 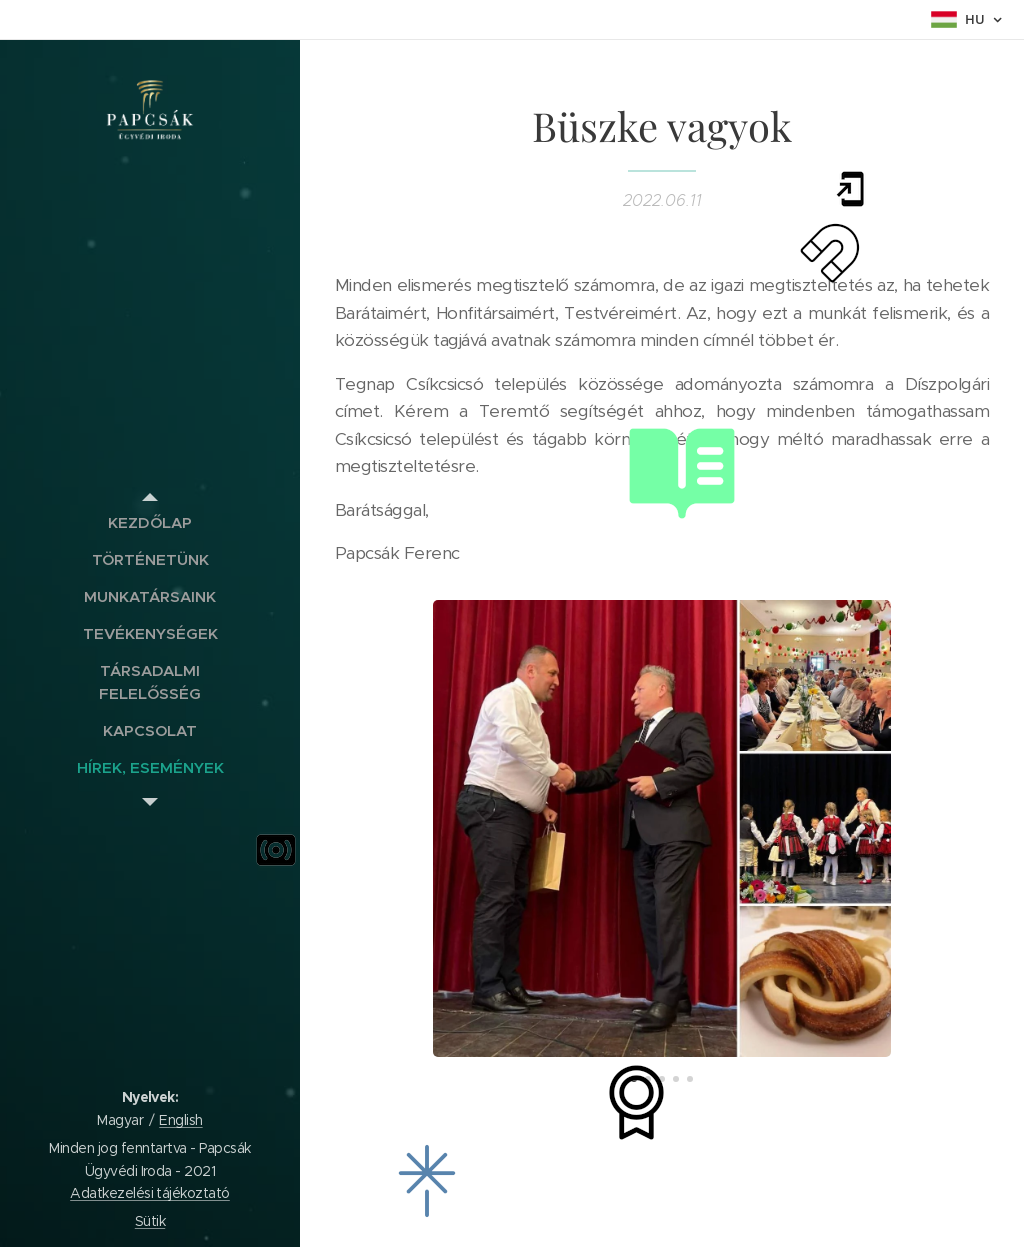 What do you see at coordinates (276, 850) in the screenshot?
I see `enable surround sound audio output` at bounding box center [276, 850].